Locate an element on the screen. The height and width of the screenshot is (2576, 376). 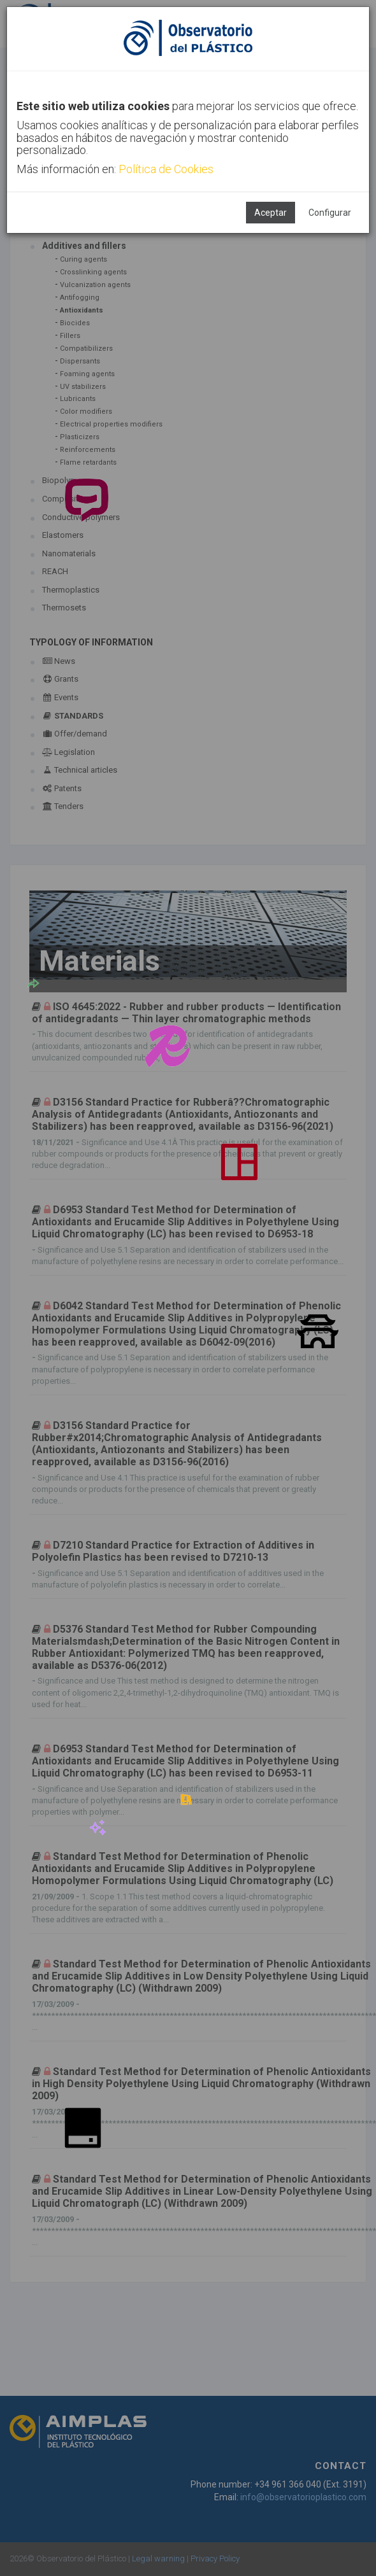
access your library or collection is located at coordinates (186, 1799).